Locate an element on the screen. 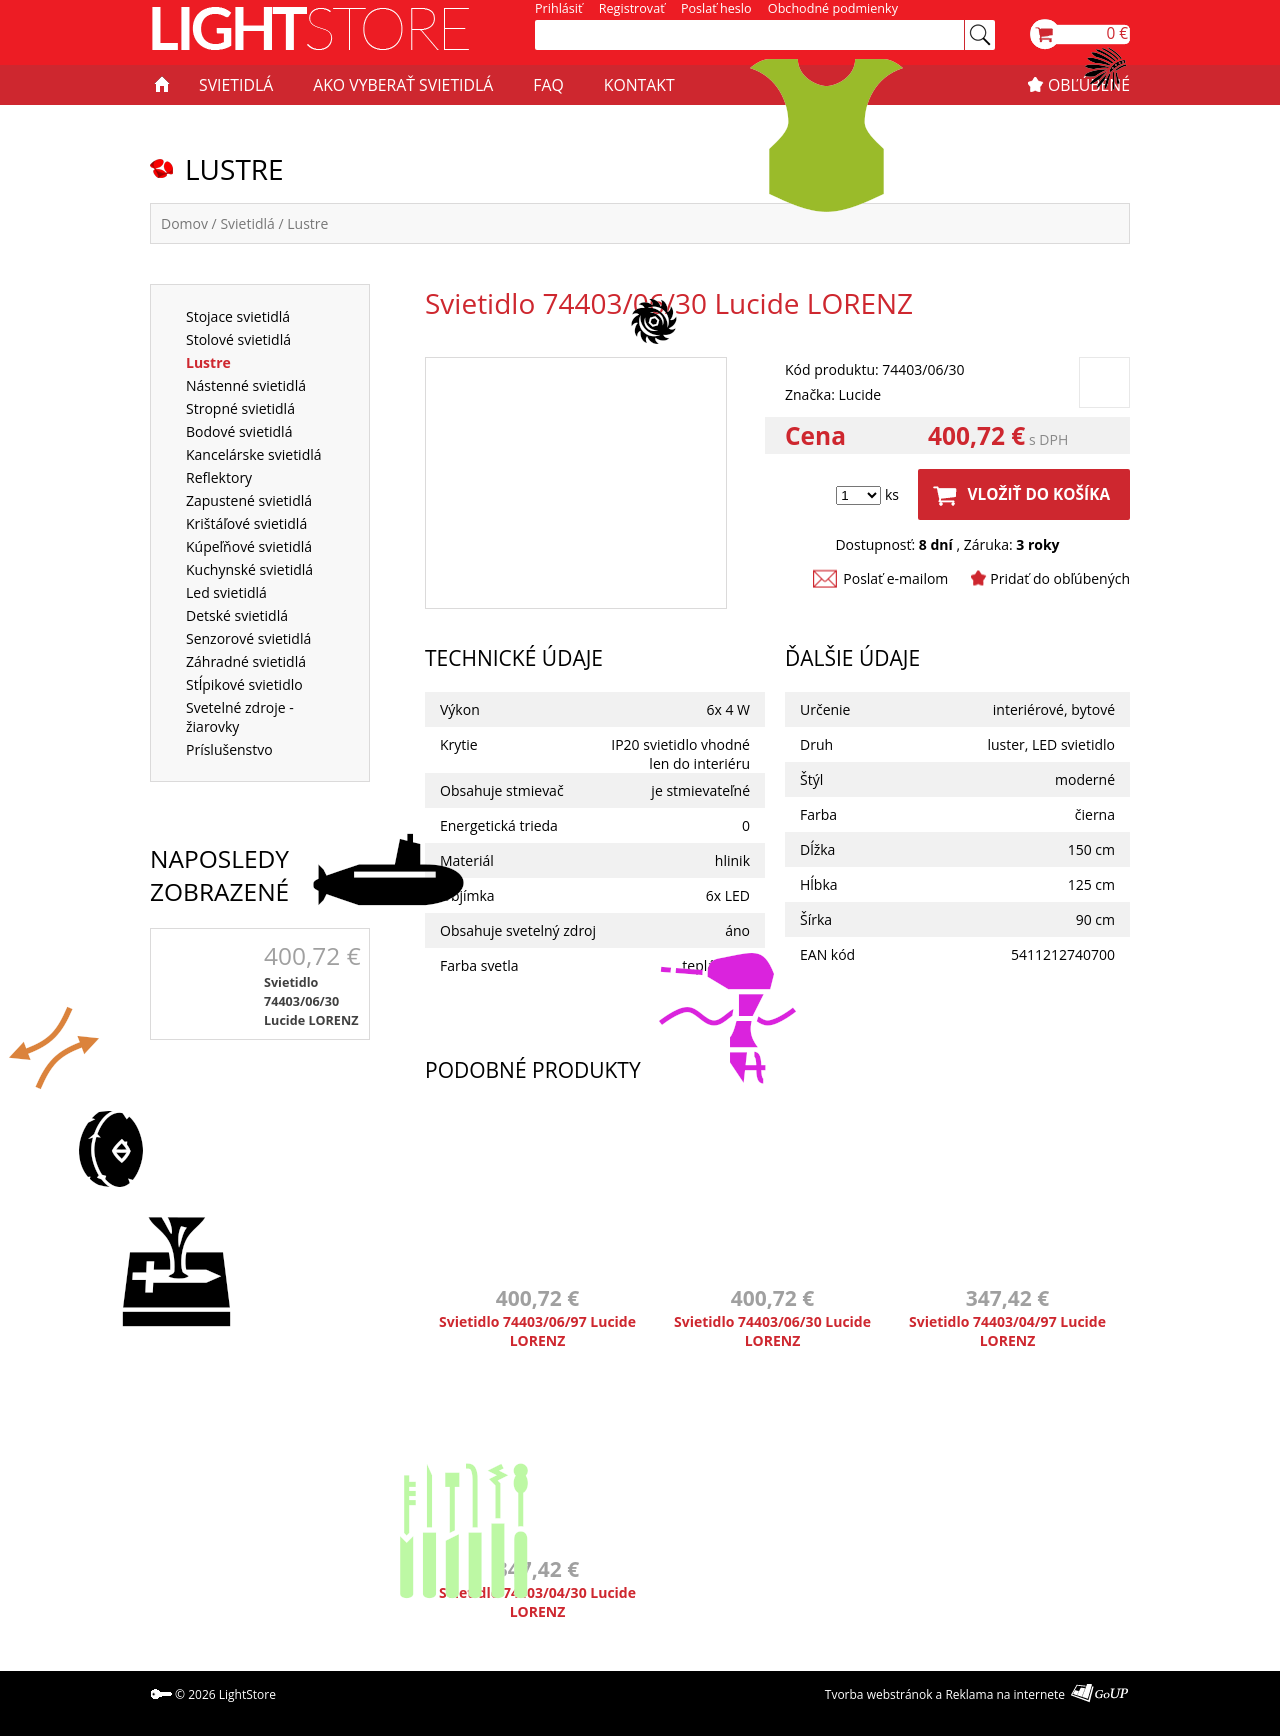 This screenshot has width=1280, height=1736. lockpicking tools or thief skills in a game is located at coordinates (466, 1530).